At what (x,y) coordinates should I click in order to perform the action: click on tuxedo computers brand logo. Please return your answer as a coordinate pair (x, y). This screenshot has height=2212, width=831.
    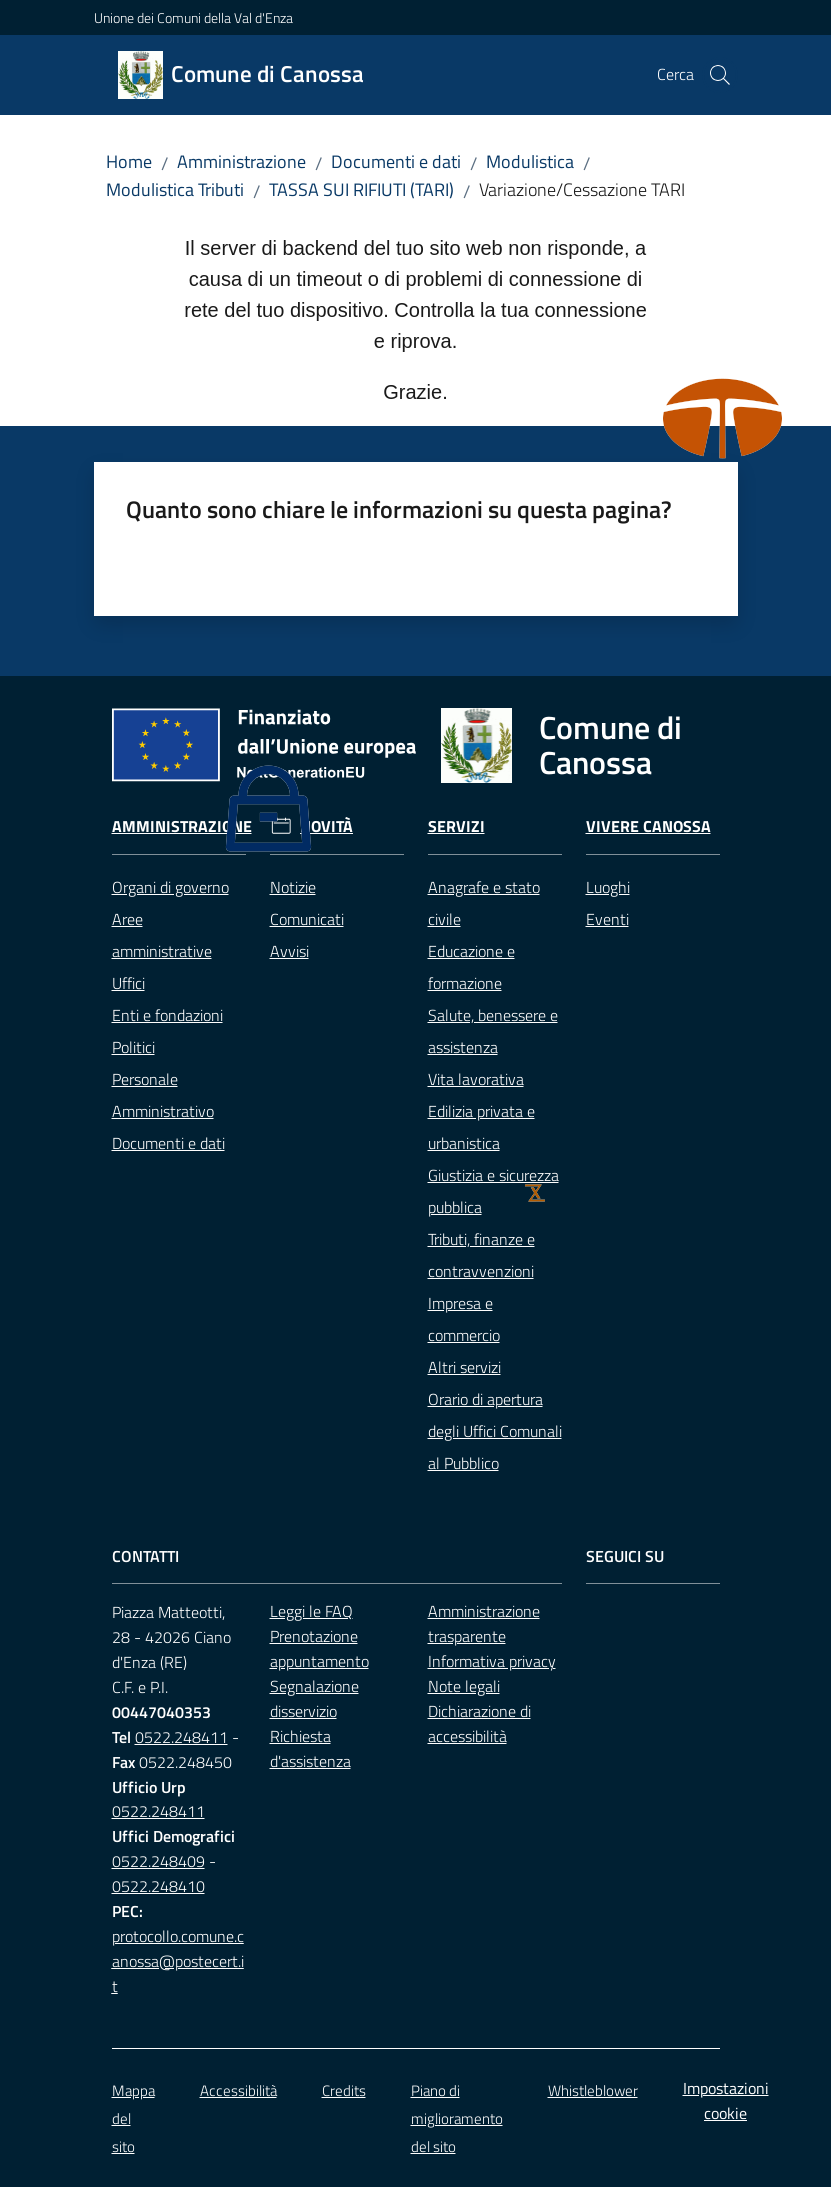
    Looking at the image, I should click on (535, 1193).